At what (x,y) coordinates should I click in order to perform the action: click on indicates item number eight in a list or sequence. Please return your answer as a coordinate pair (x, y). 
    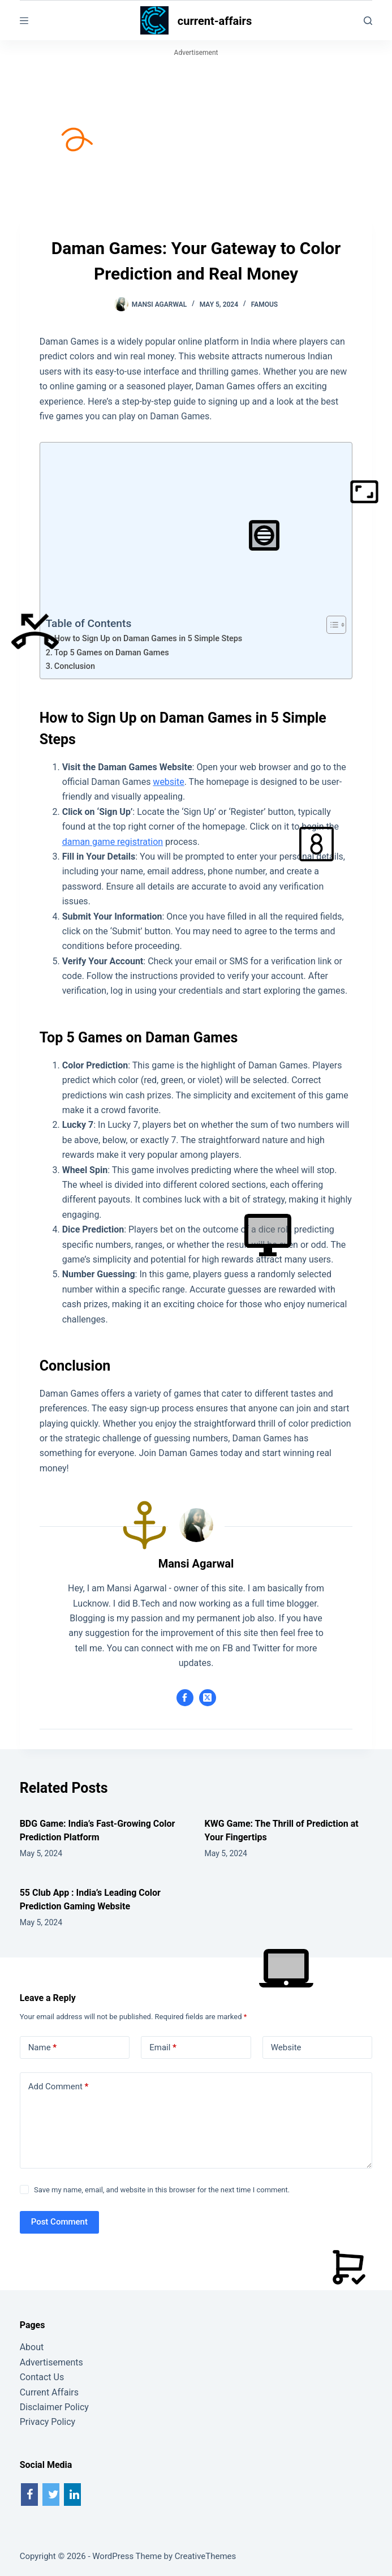
    Looking at the image, I should click on (316, 844).